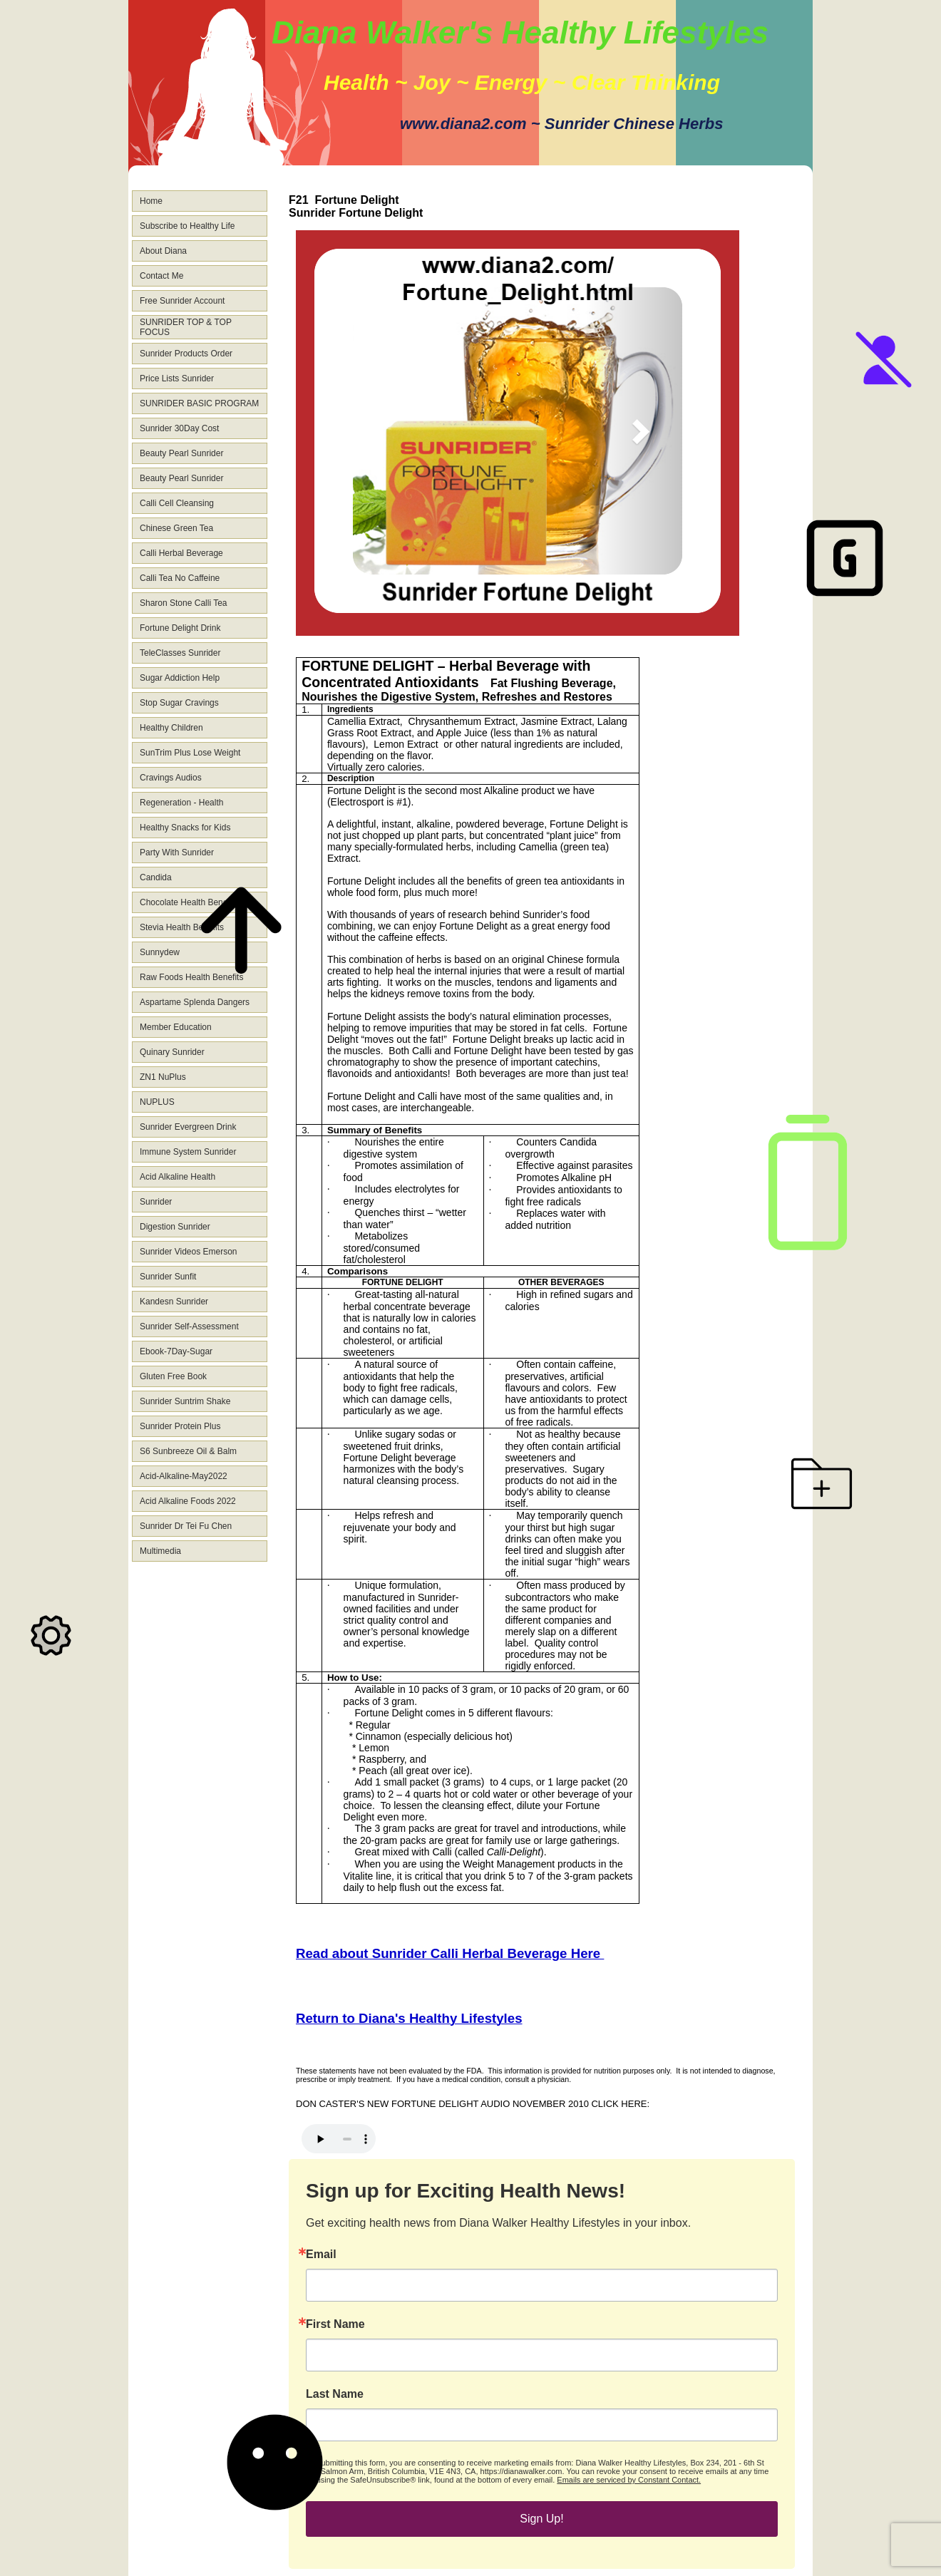 The height and width of the screenshot is (2576, 941). What do you see at coordinates (274, 2462) in the screenshot?
I see `a neutral or blank emoji reaction` at bounding box center [274, 2462].